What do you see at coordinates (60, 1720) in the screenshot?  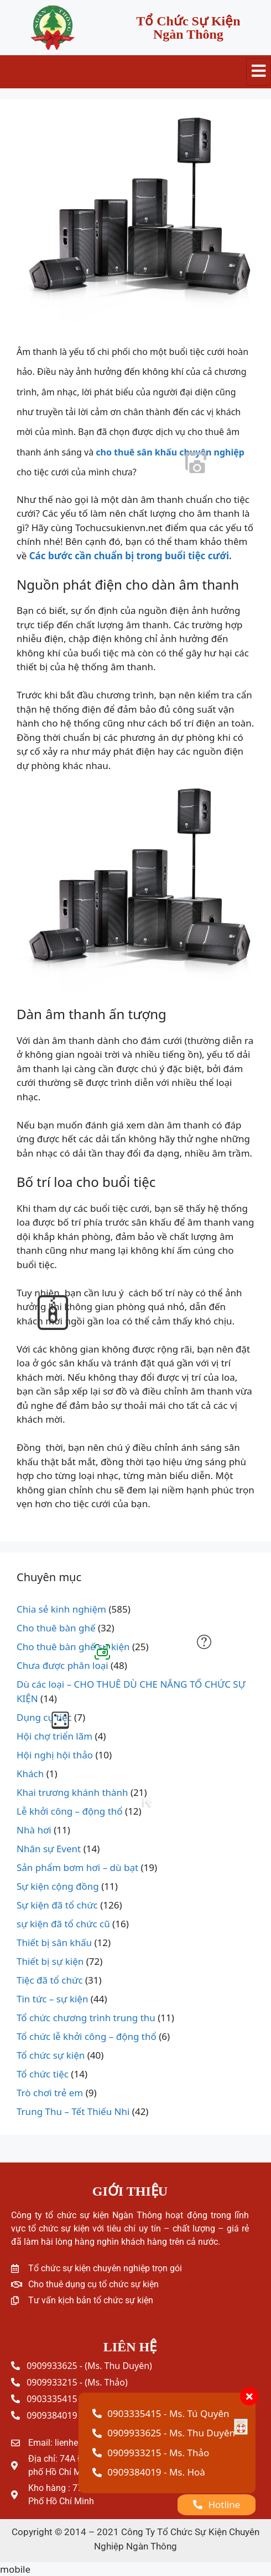 I see `launch tali dice game` at bounding box center [60, 1720].